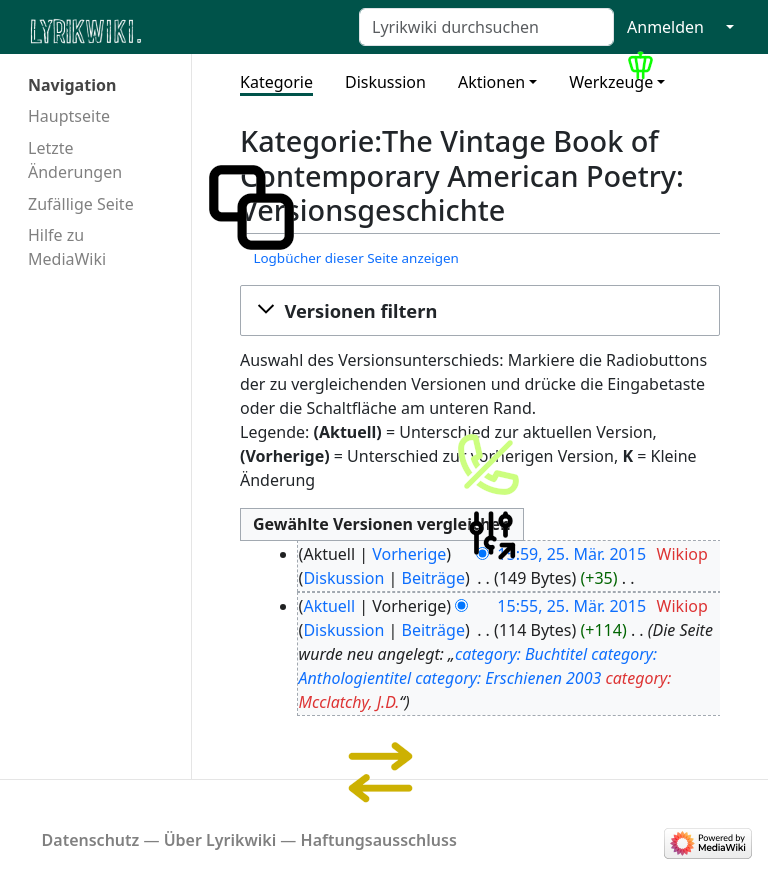 The width and height of the screenshot is (768, 884). I want to click on share current filter or settings configuration, so click(491, 533).